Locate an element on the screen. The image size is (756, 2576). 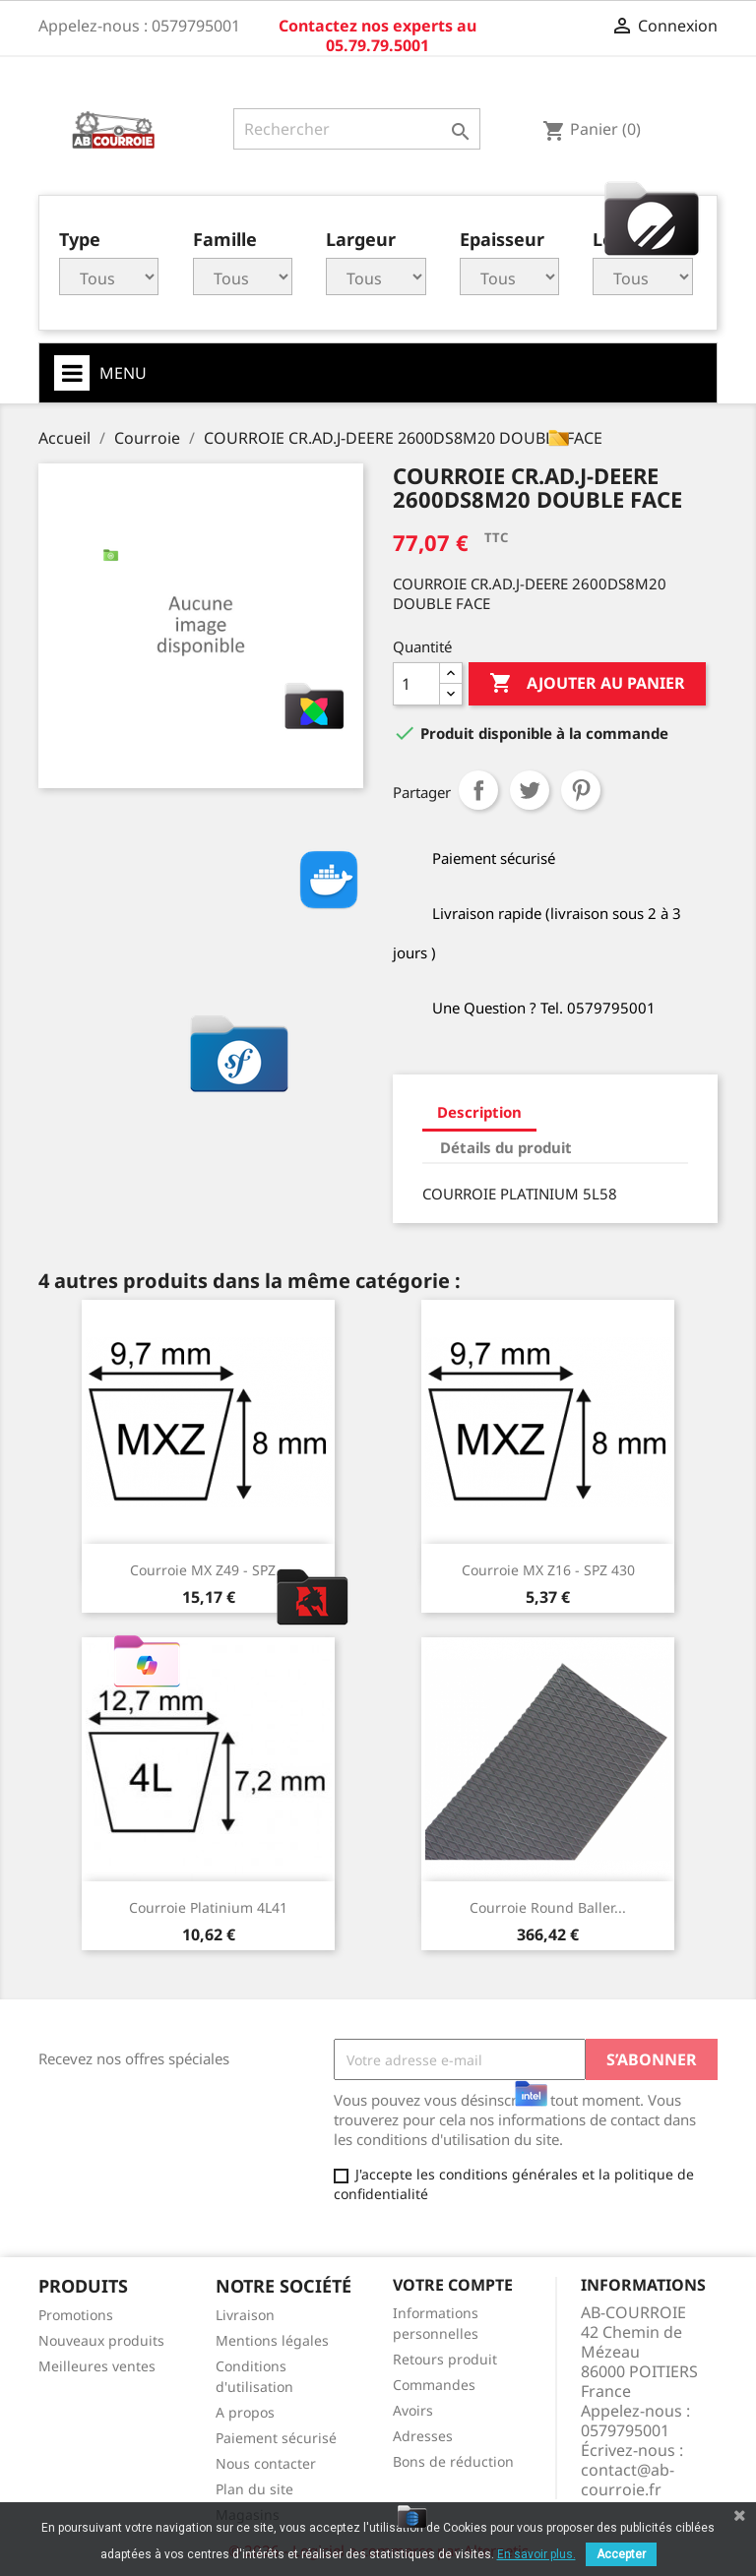
folder containing PlanetScale database files is located at coordinates (651, 220).